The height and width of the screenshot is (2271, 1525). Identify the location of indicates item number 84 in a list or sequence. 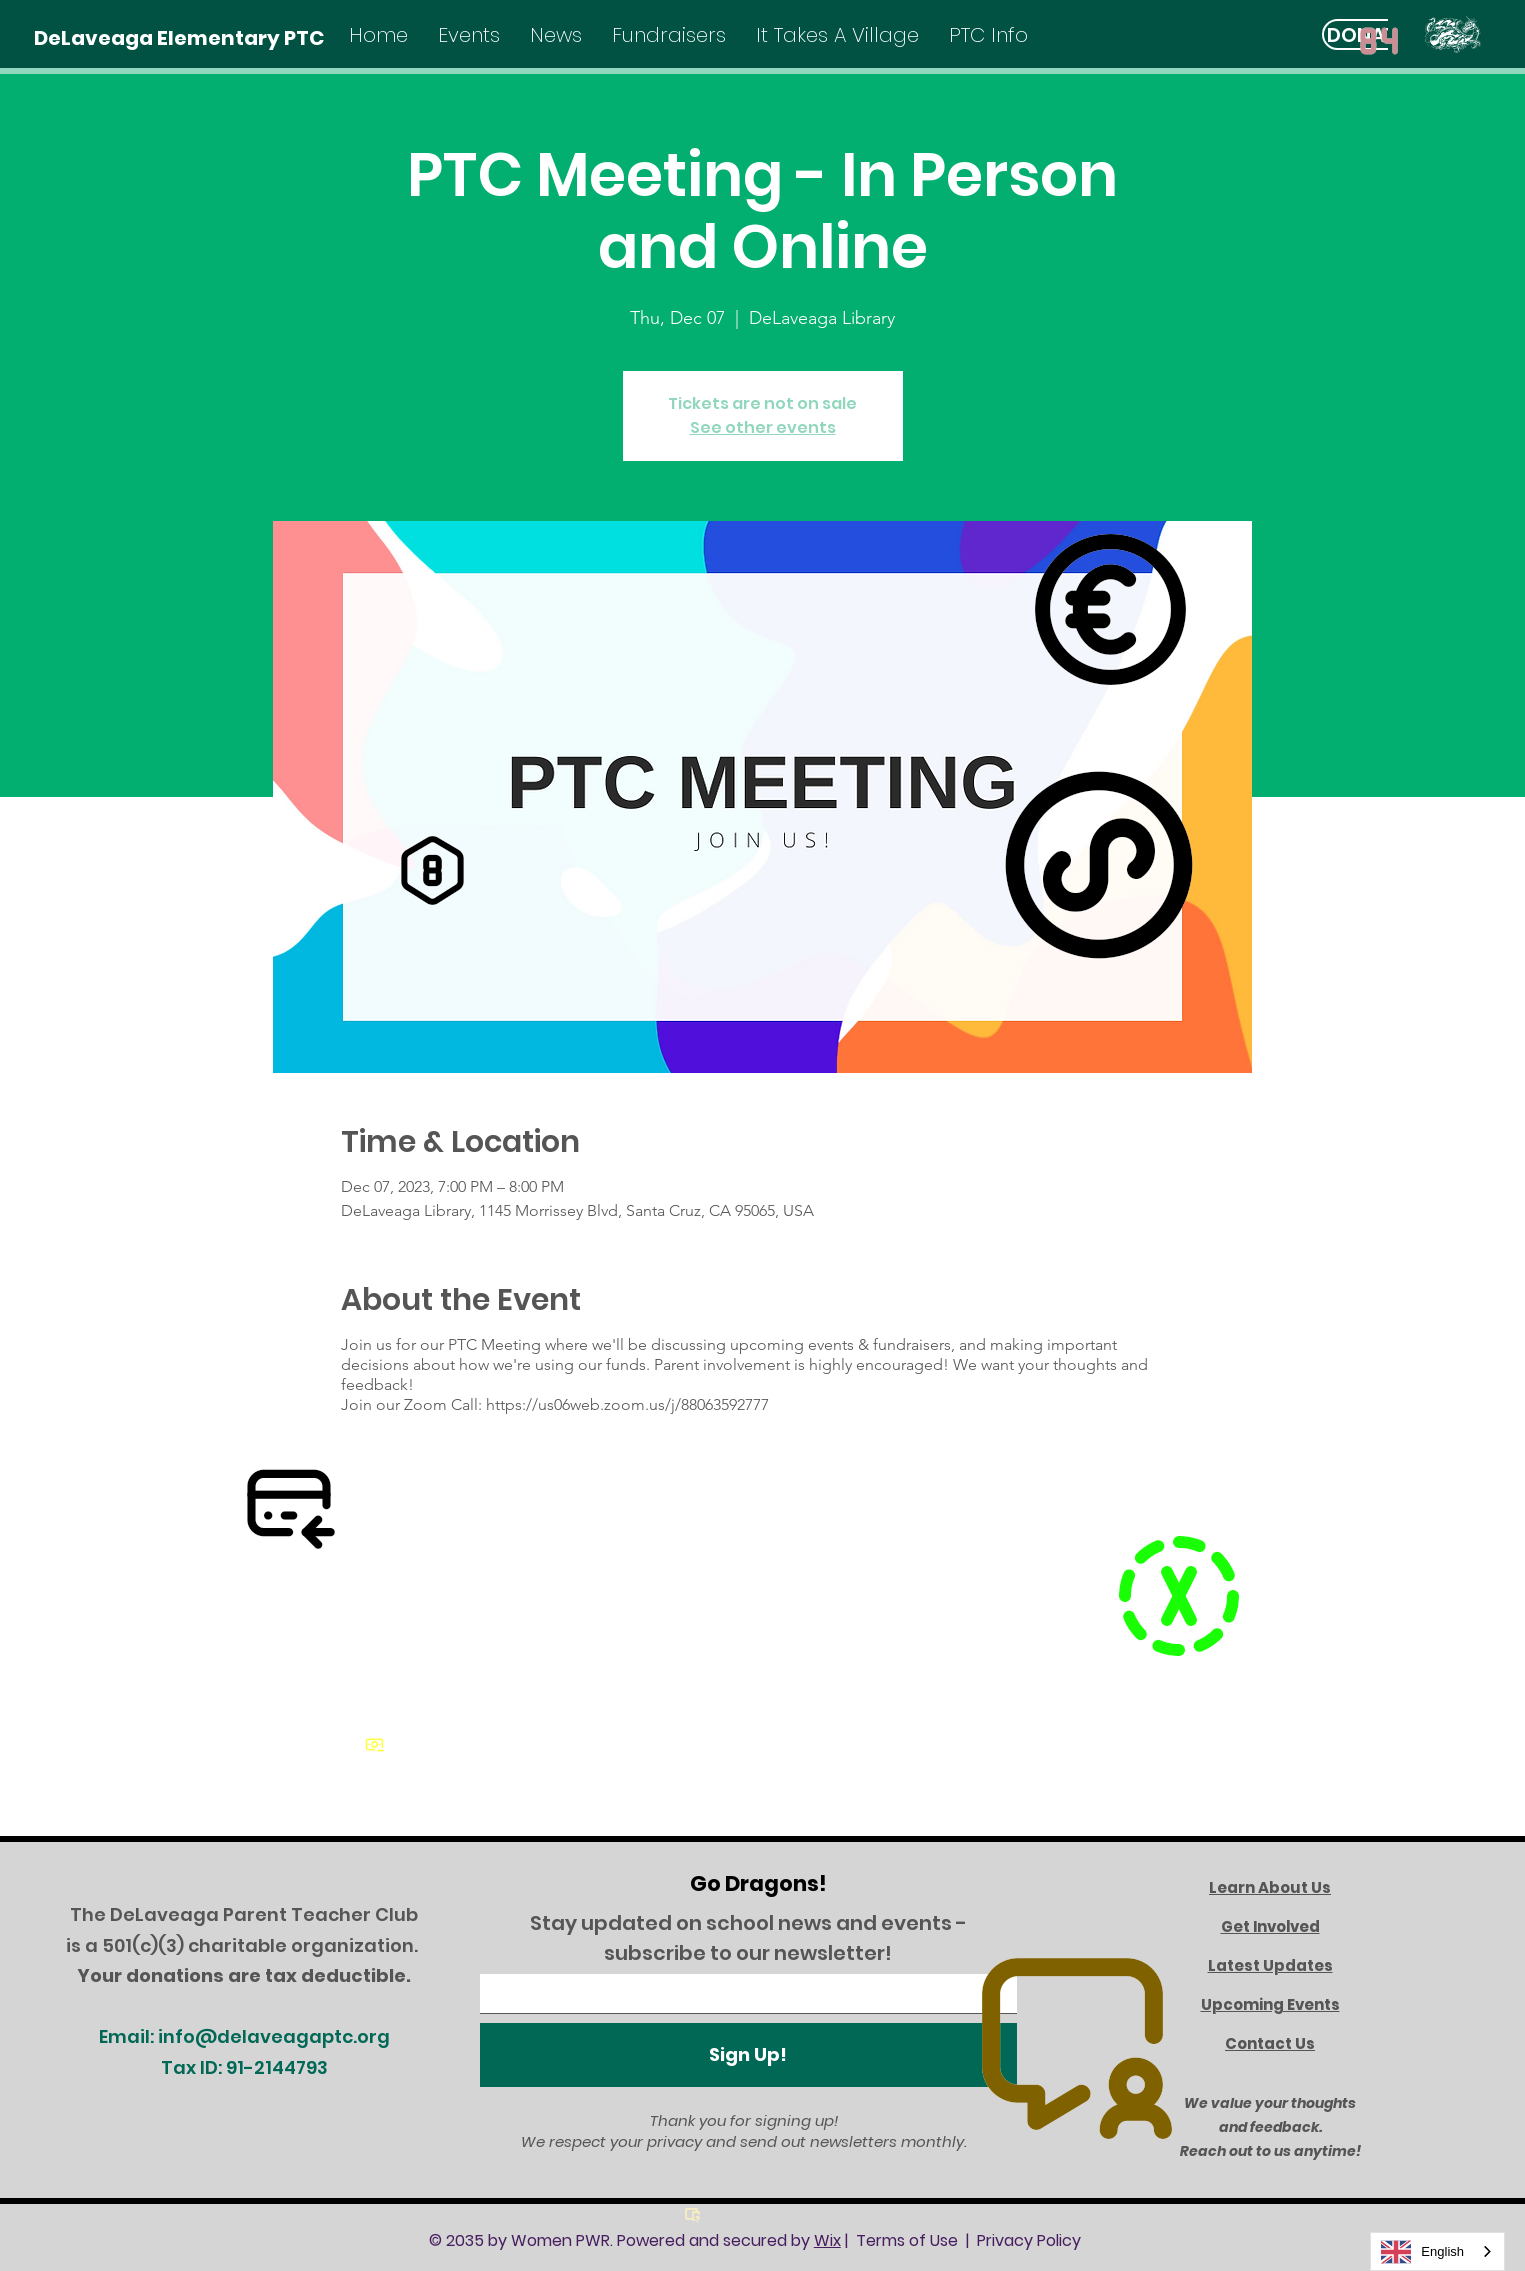
(1379, 41).